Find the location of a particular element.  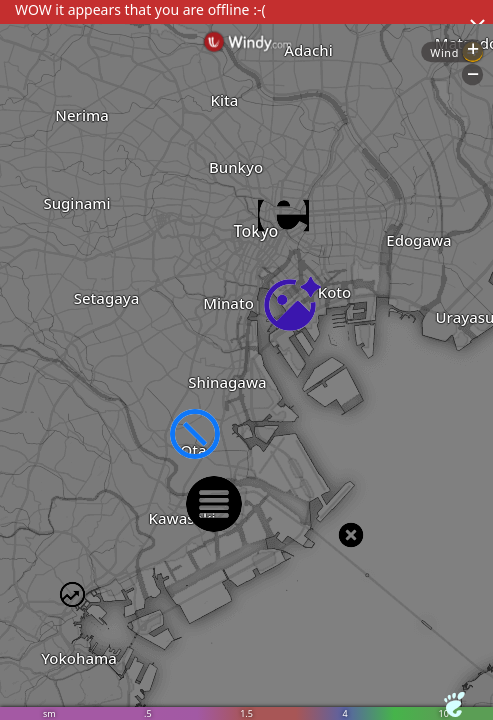

GNOME desktop environment logo is located at coordinates (454, 704).